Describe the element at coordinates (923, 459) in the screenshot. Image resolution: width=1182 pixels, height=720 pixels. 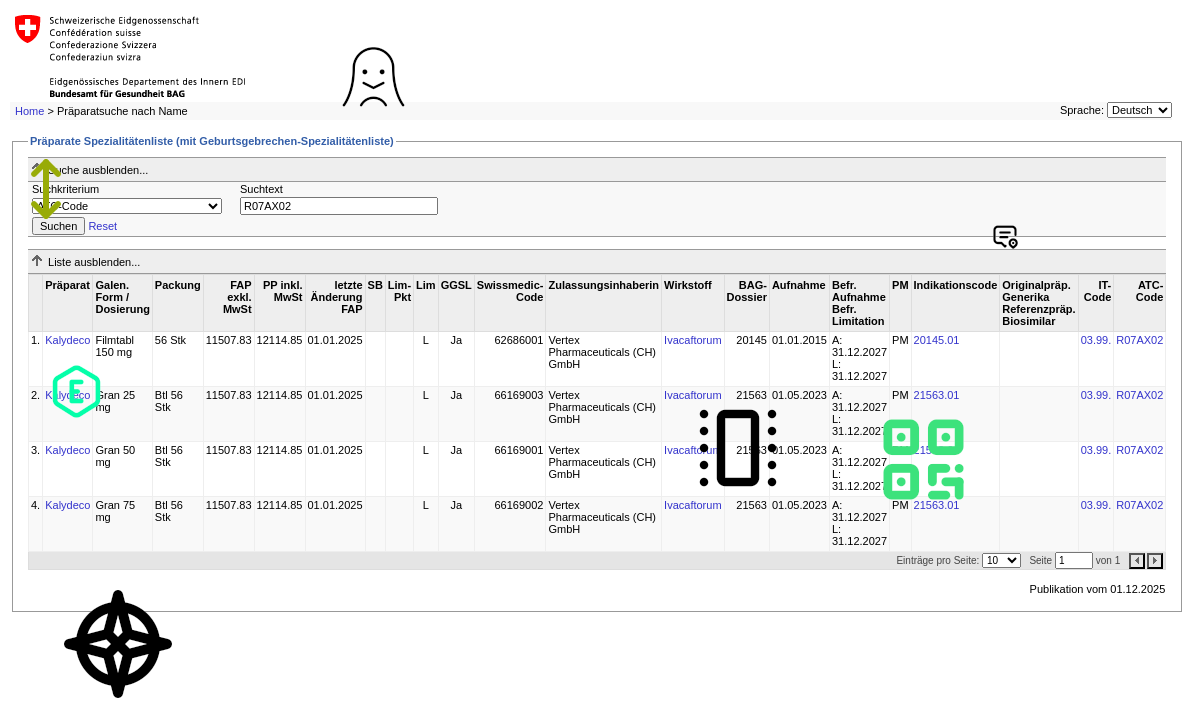
I see `scan or generate a QR code` at that location.